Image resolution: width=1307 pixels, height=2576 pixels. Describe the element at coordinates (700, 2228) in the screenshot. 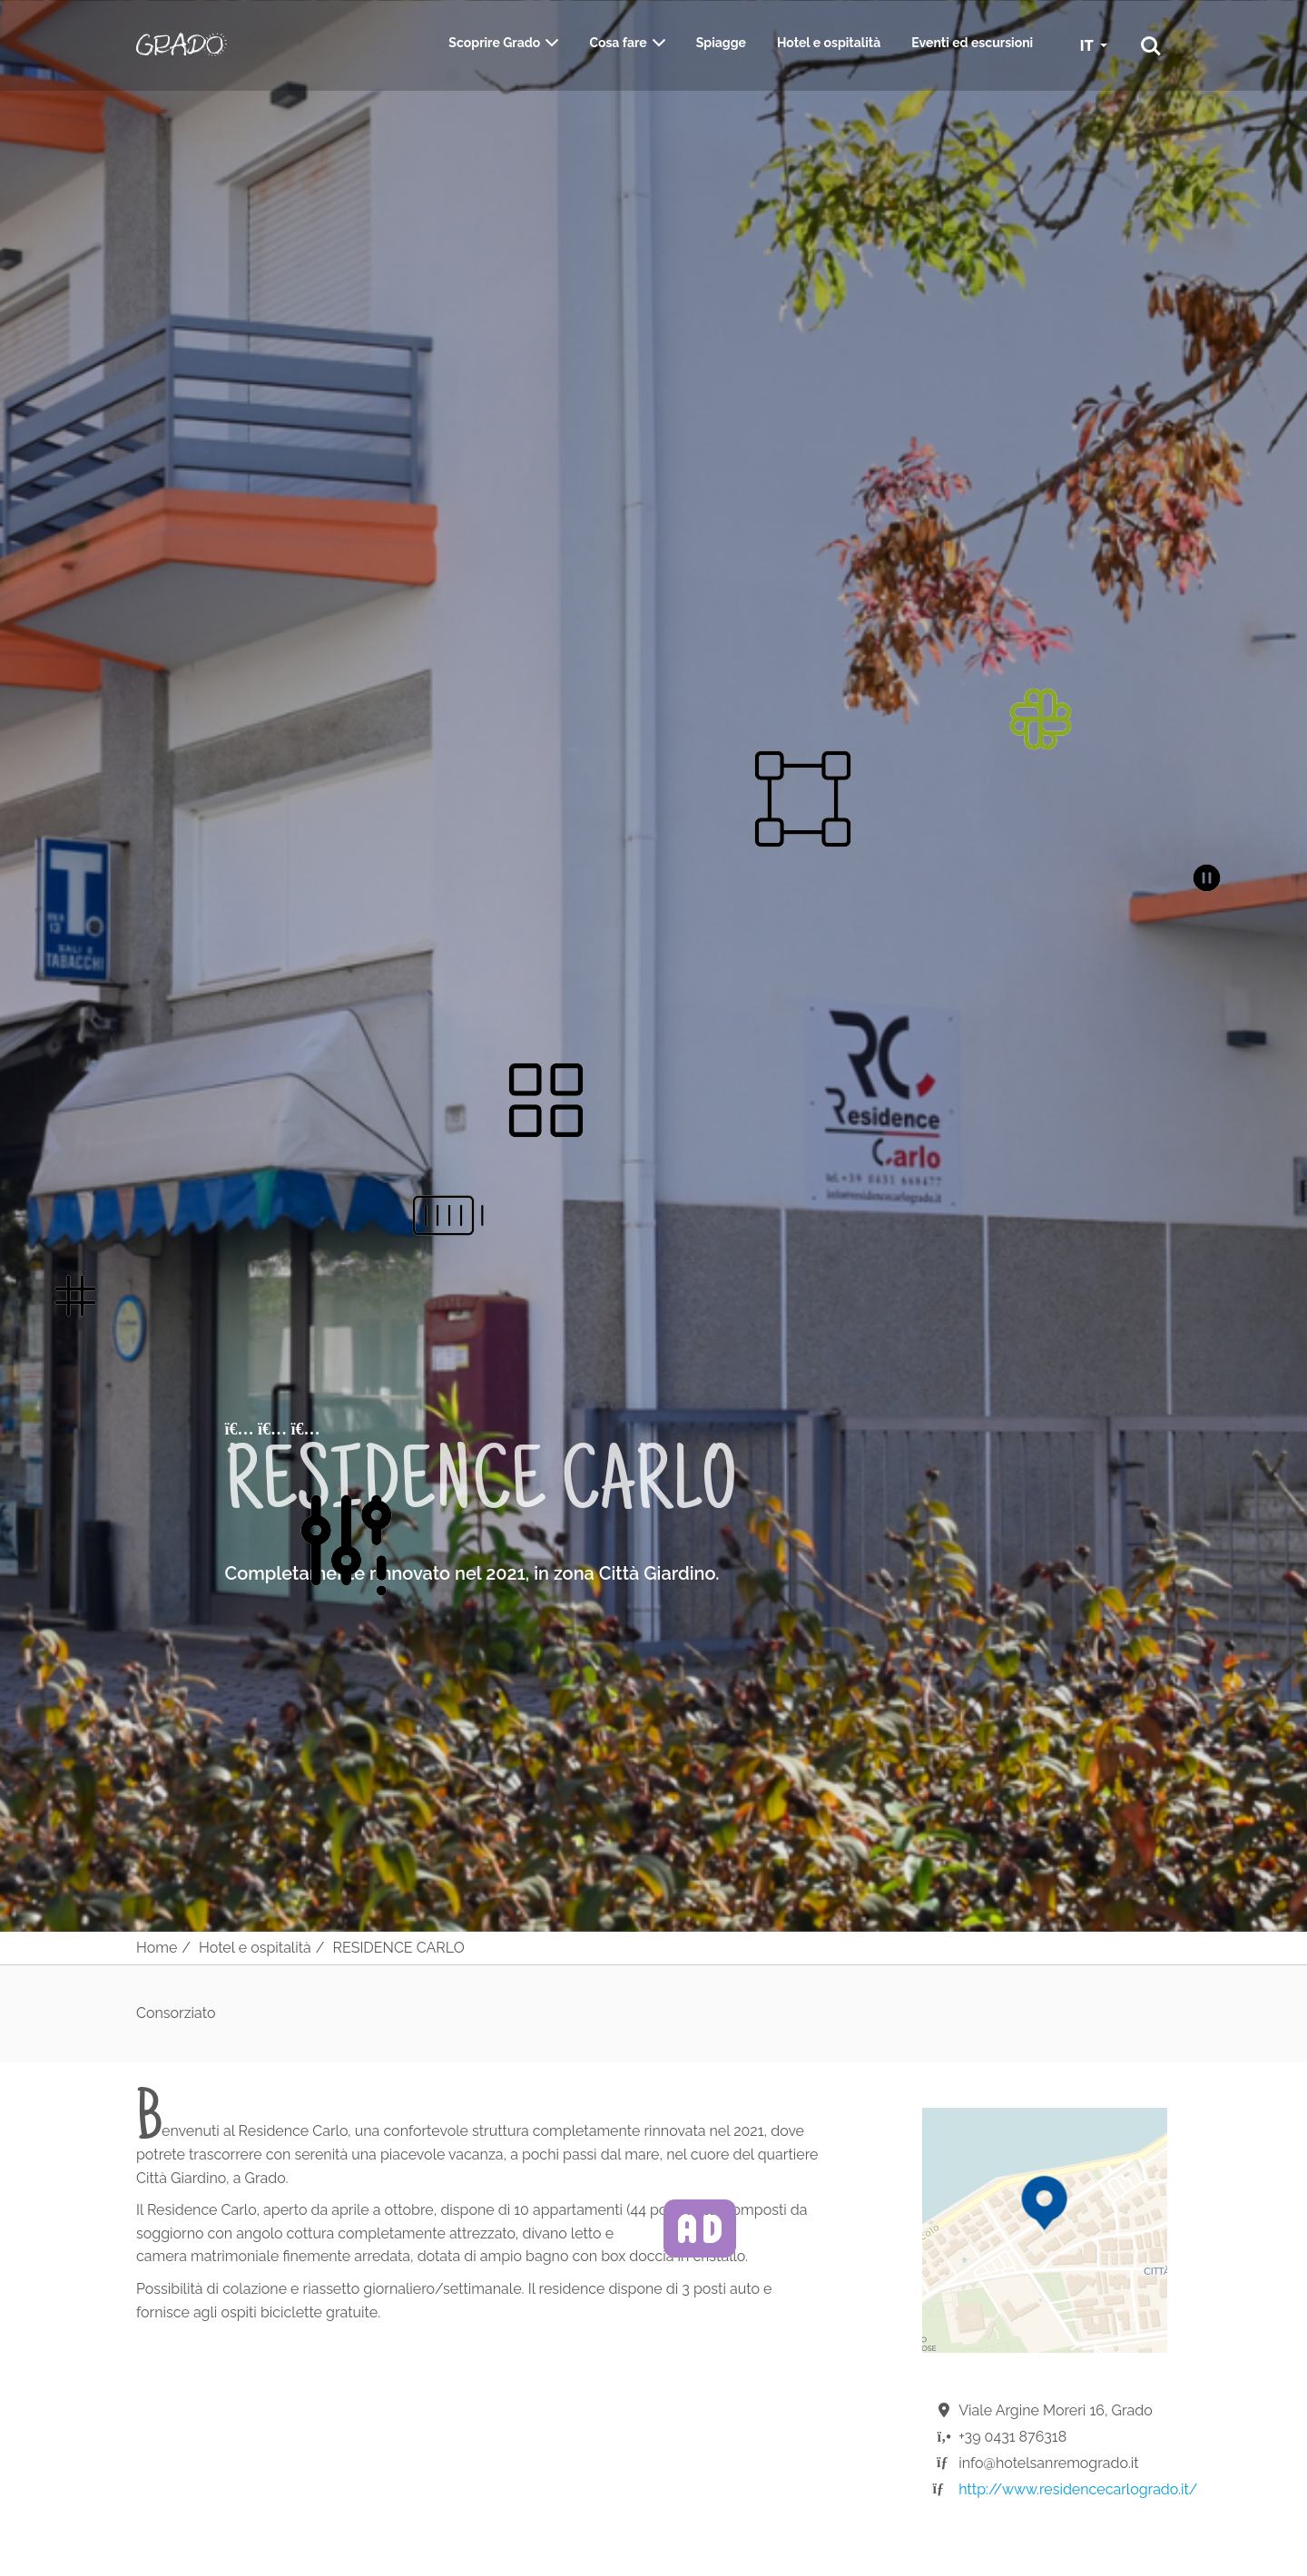

I see `indicates sponsored or advertisement content` at that location.